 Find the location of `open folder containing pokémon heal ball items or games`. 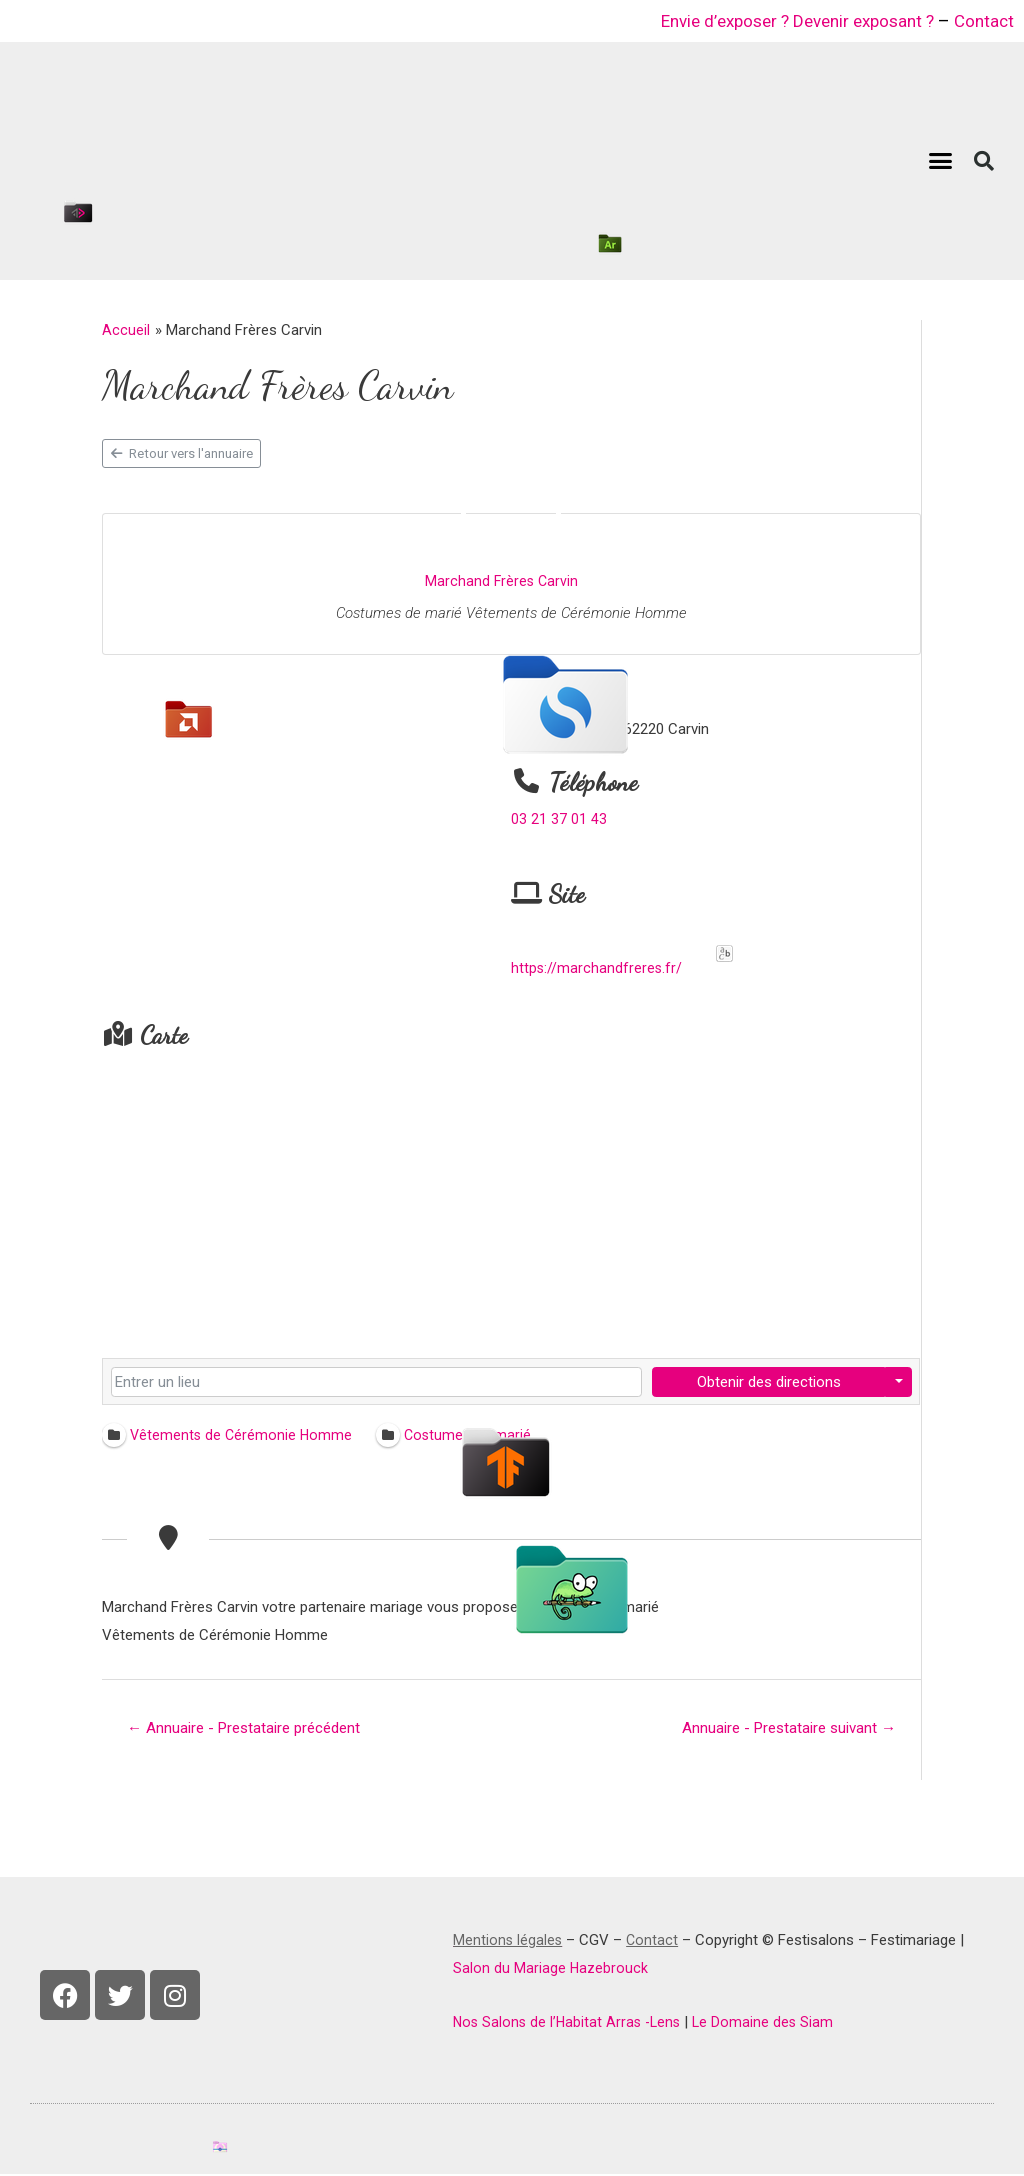

open folder containing pokémon heal ball items or games is located at coordinates (220, 2147).